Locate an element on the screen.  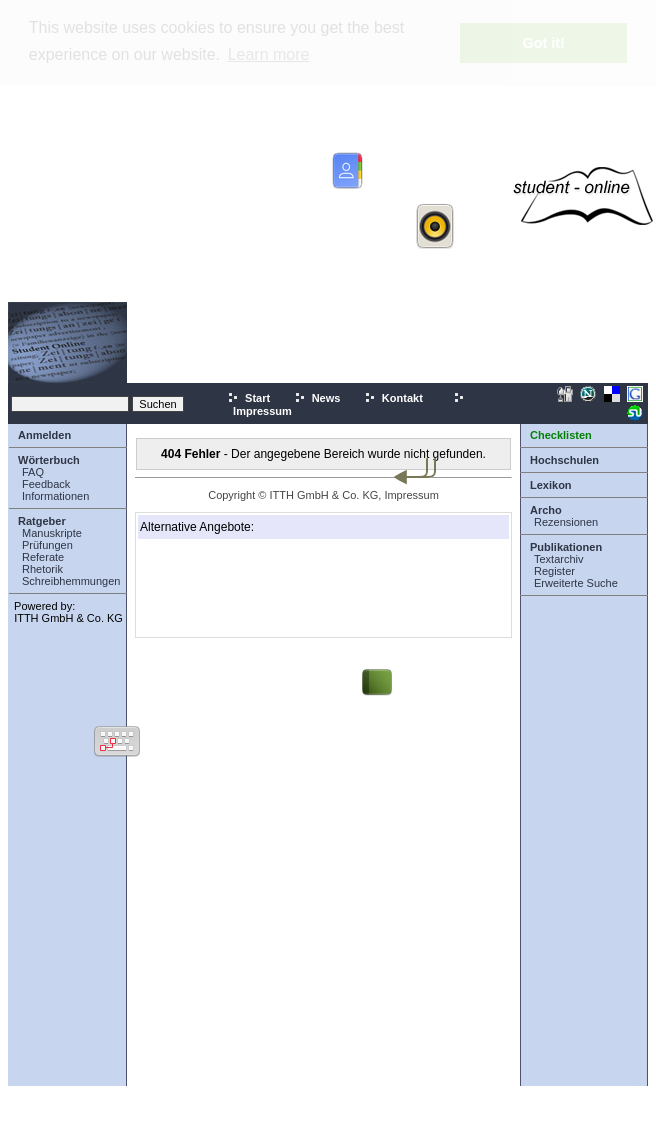
configure keyboard shortcuts is located at coordinates (117, 741).